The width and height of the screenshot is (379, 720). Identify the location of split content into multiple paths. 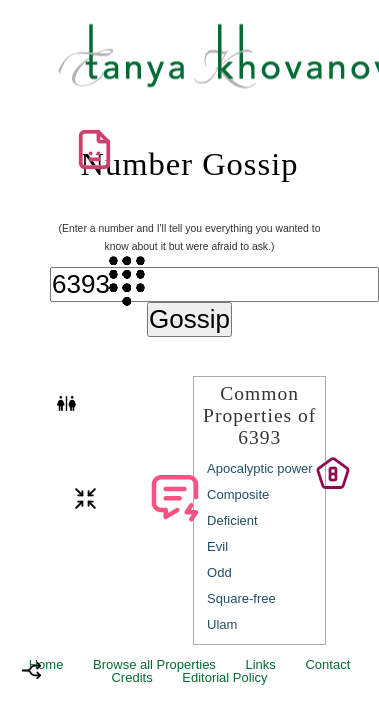
(31, 670).